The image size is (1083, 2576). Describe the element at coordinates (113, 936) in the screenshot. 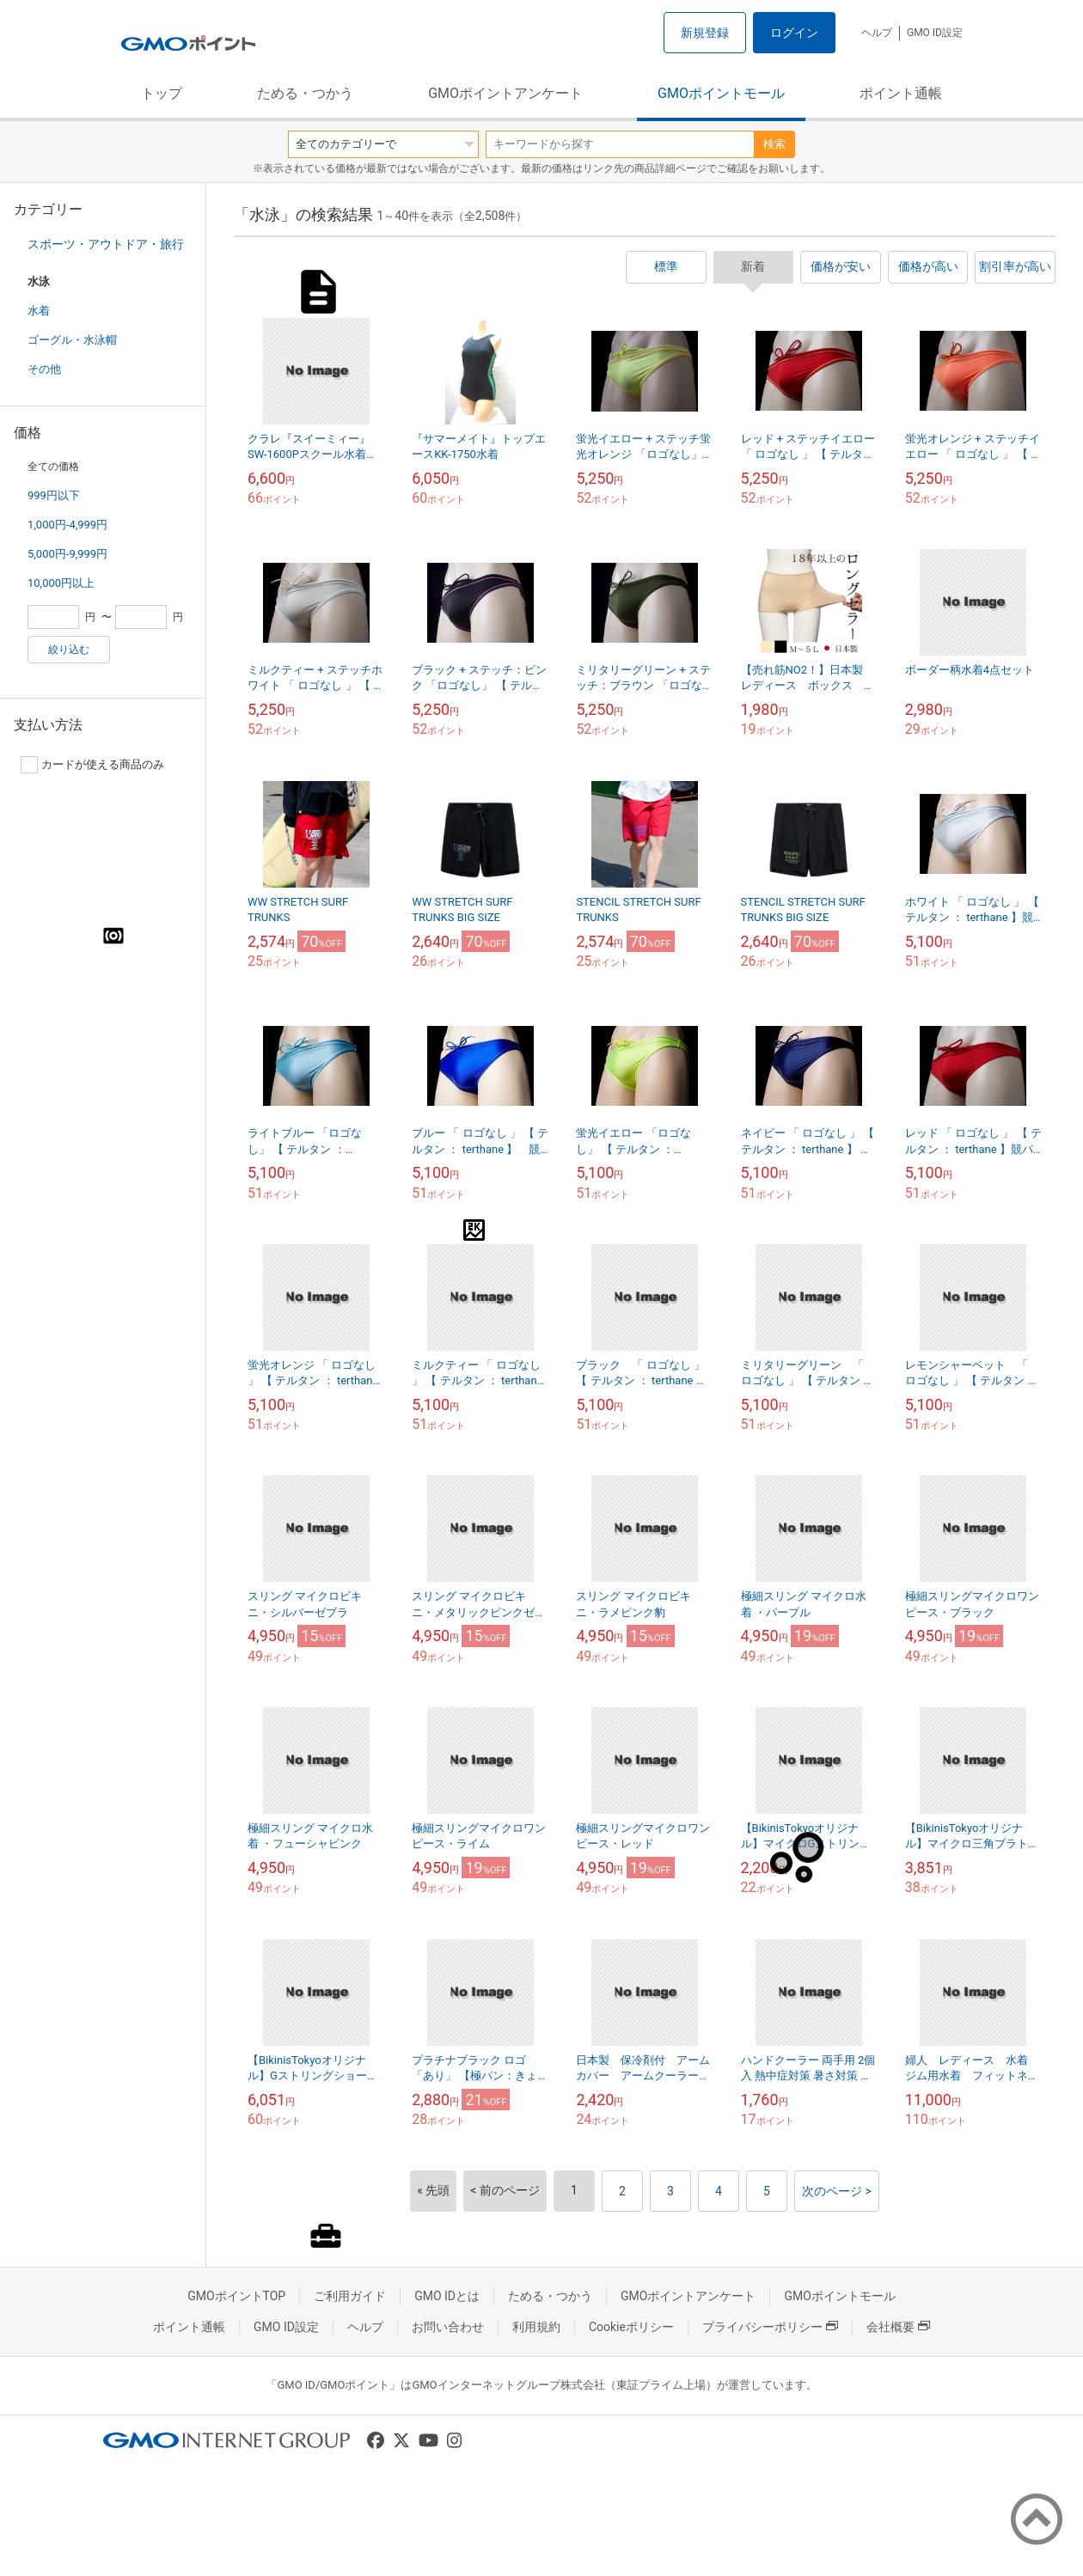

I see `enable surround sound audio output` at that location.